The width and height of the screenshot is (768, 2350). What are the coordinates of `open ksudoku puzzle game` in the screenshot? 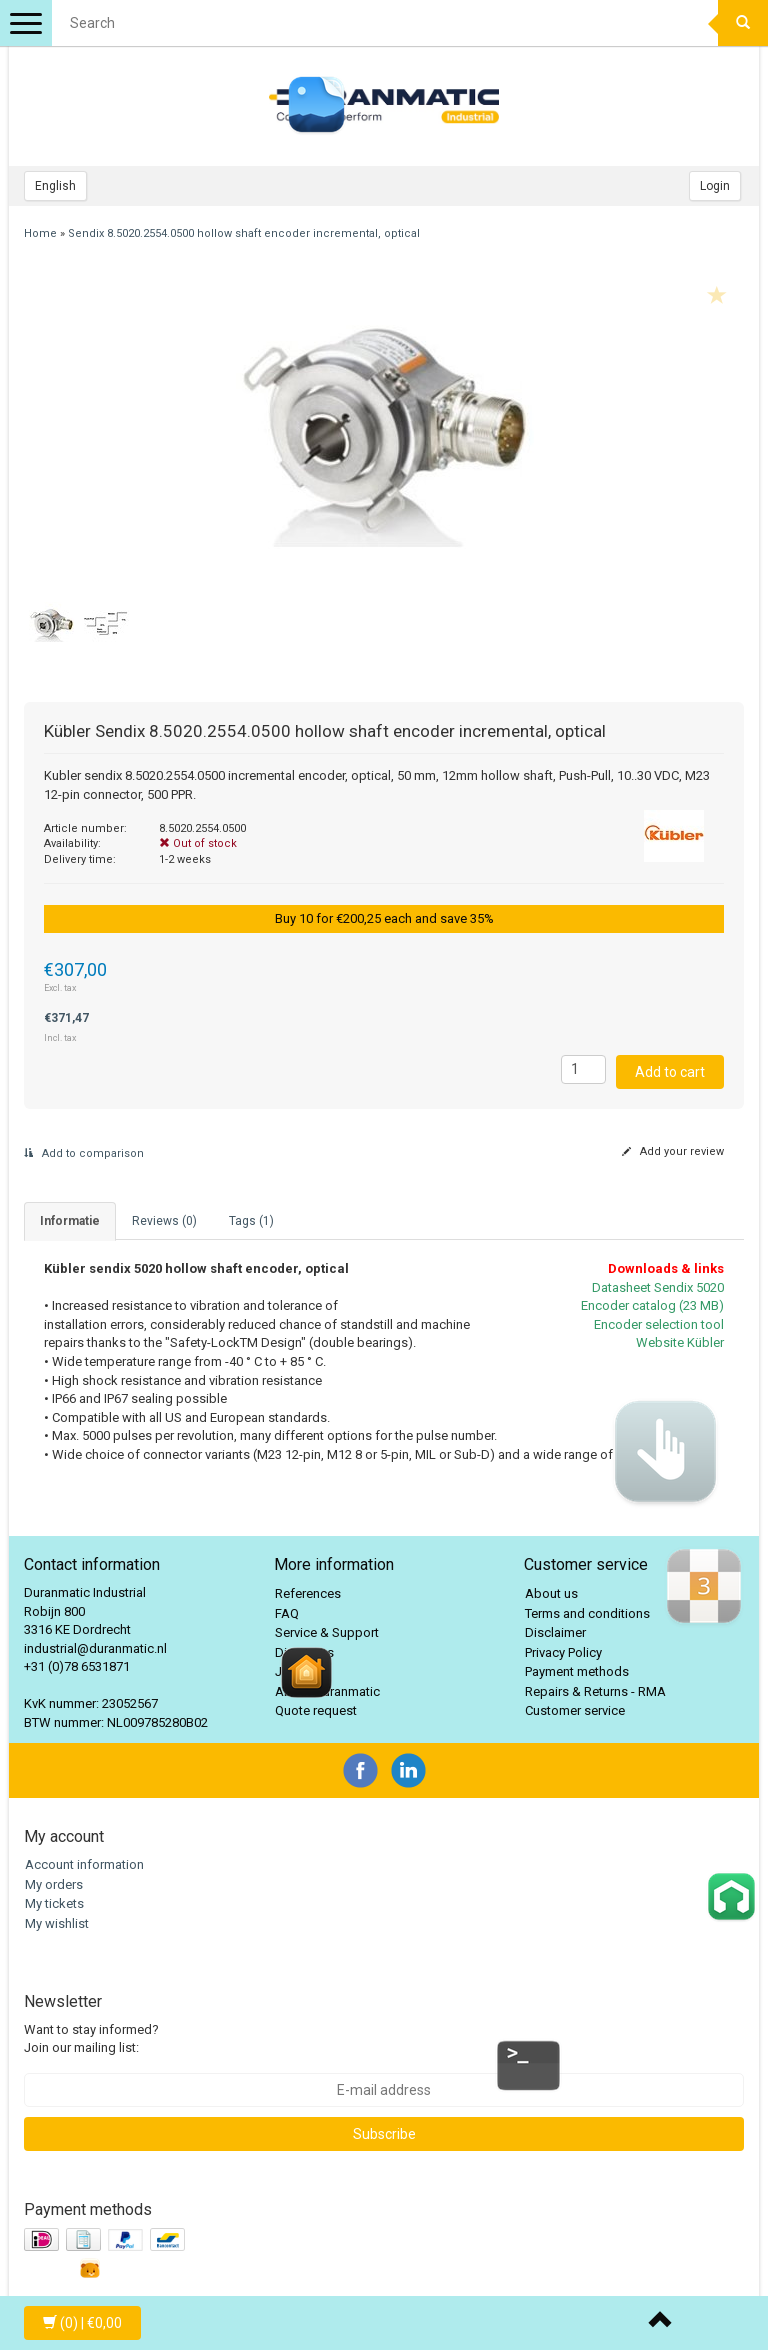 It's located at (704, 1586).